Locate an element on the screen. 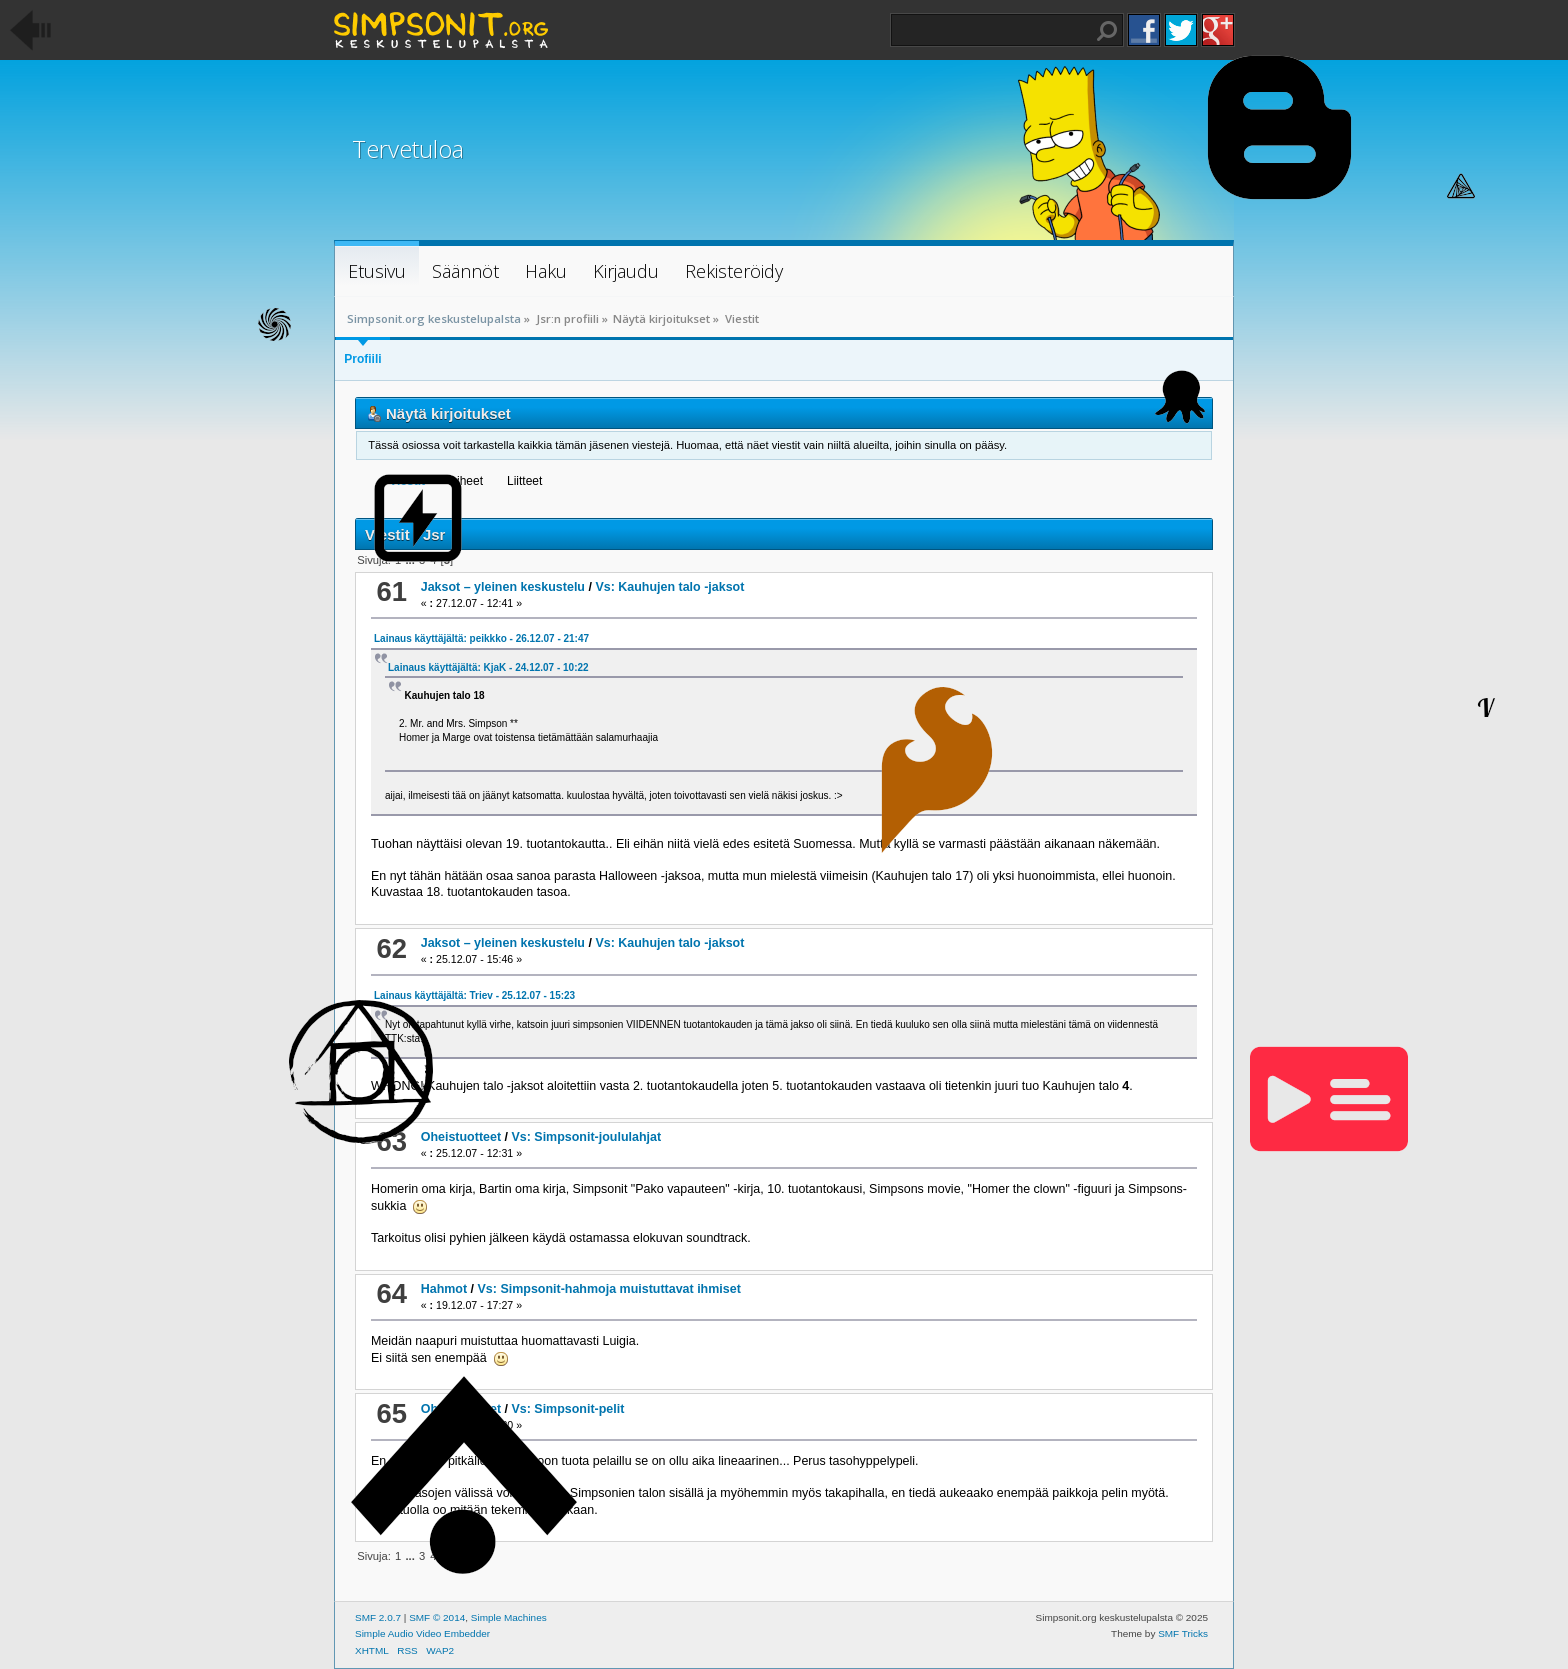  vala programming language logo is located at coordinates (1486, 707).